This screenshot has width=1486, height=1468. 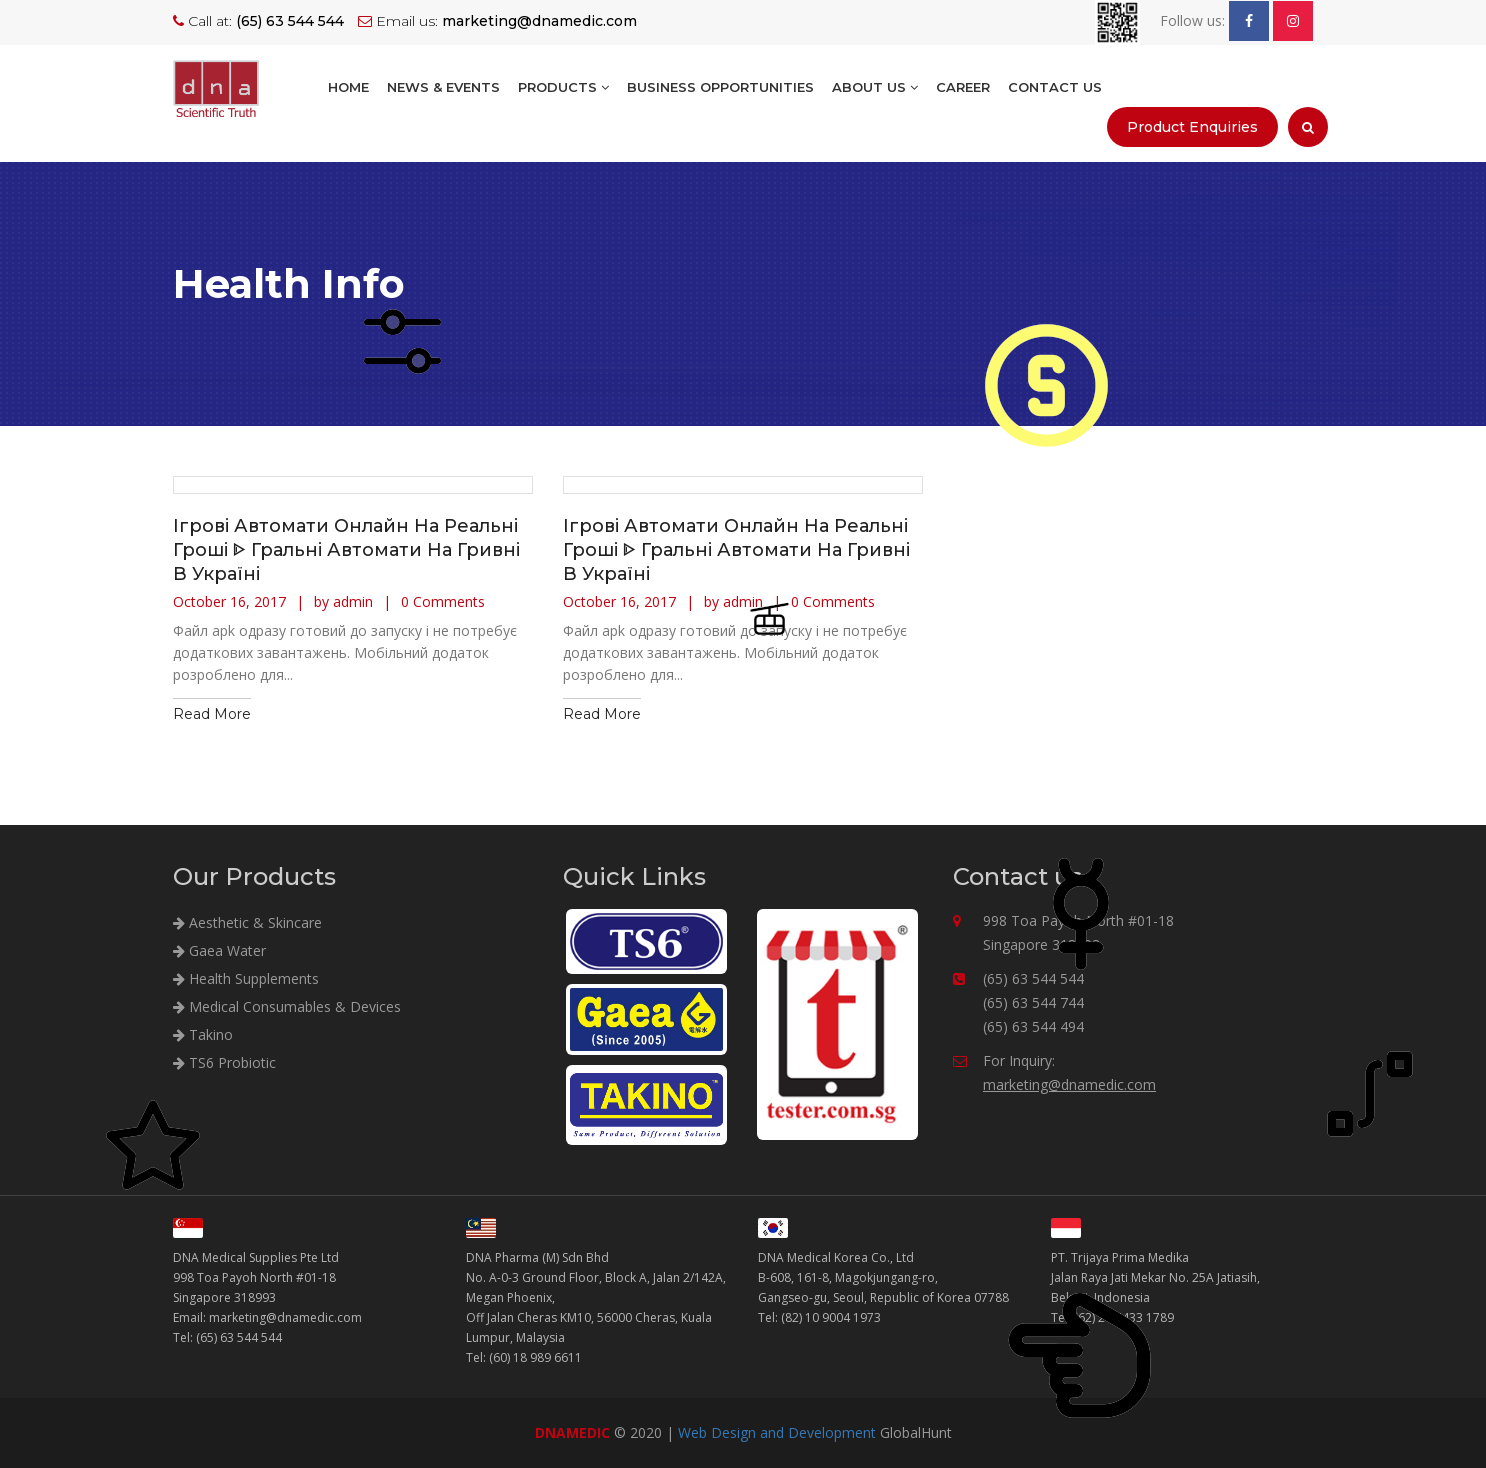 I want to click on add item to favorites, so click(x=153, y=1147).